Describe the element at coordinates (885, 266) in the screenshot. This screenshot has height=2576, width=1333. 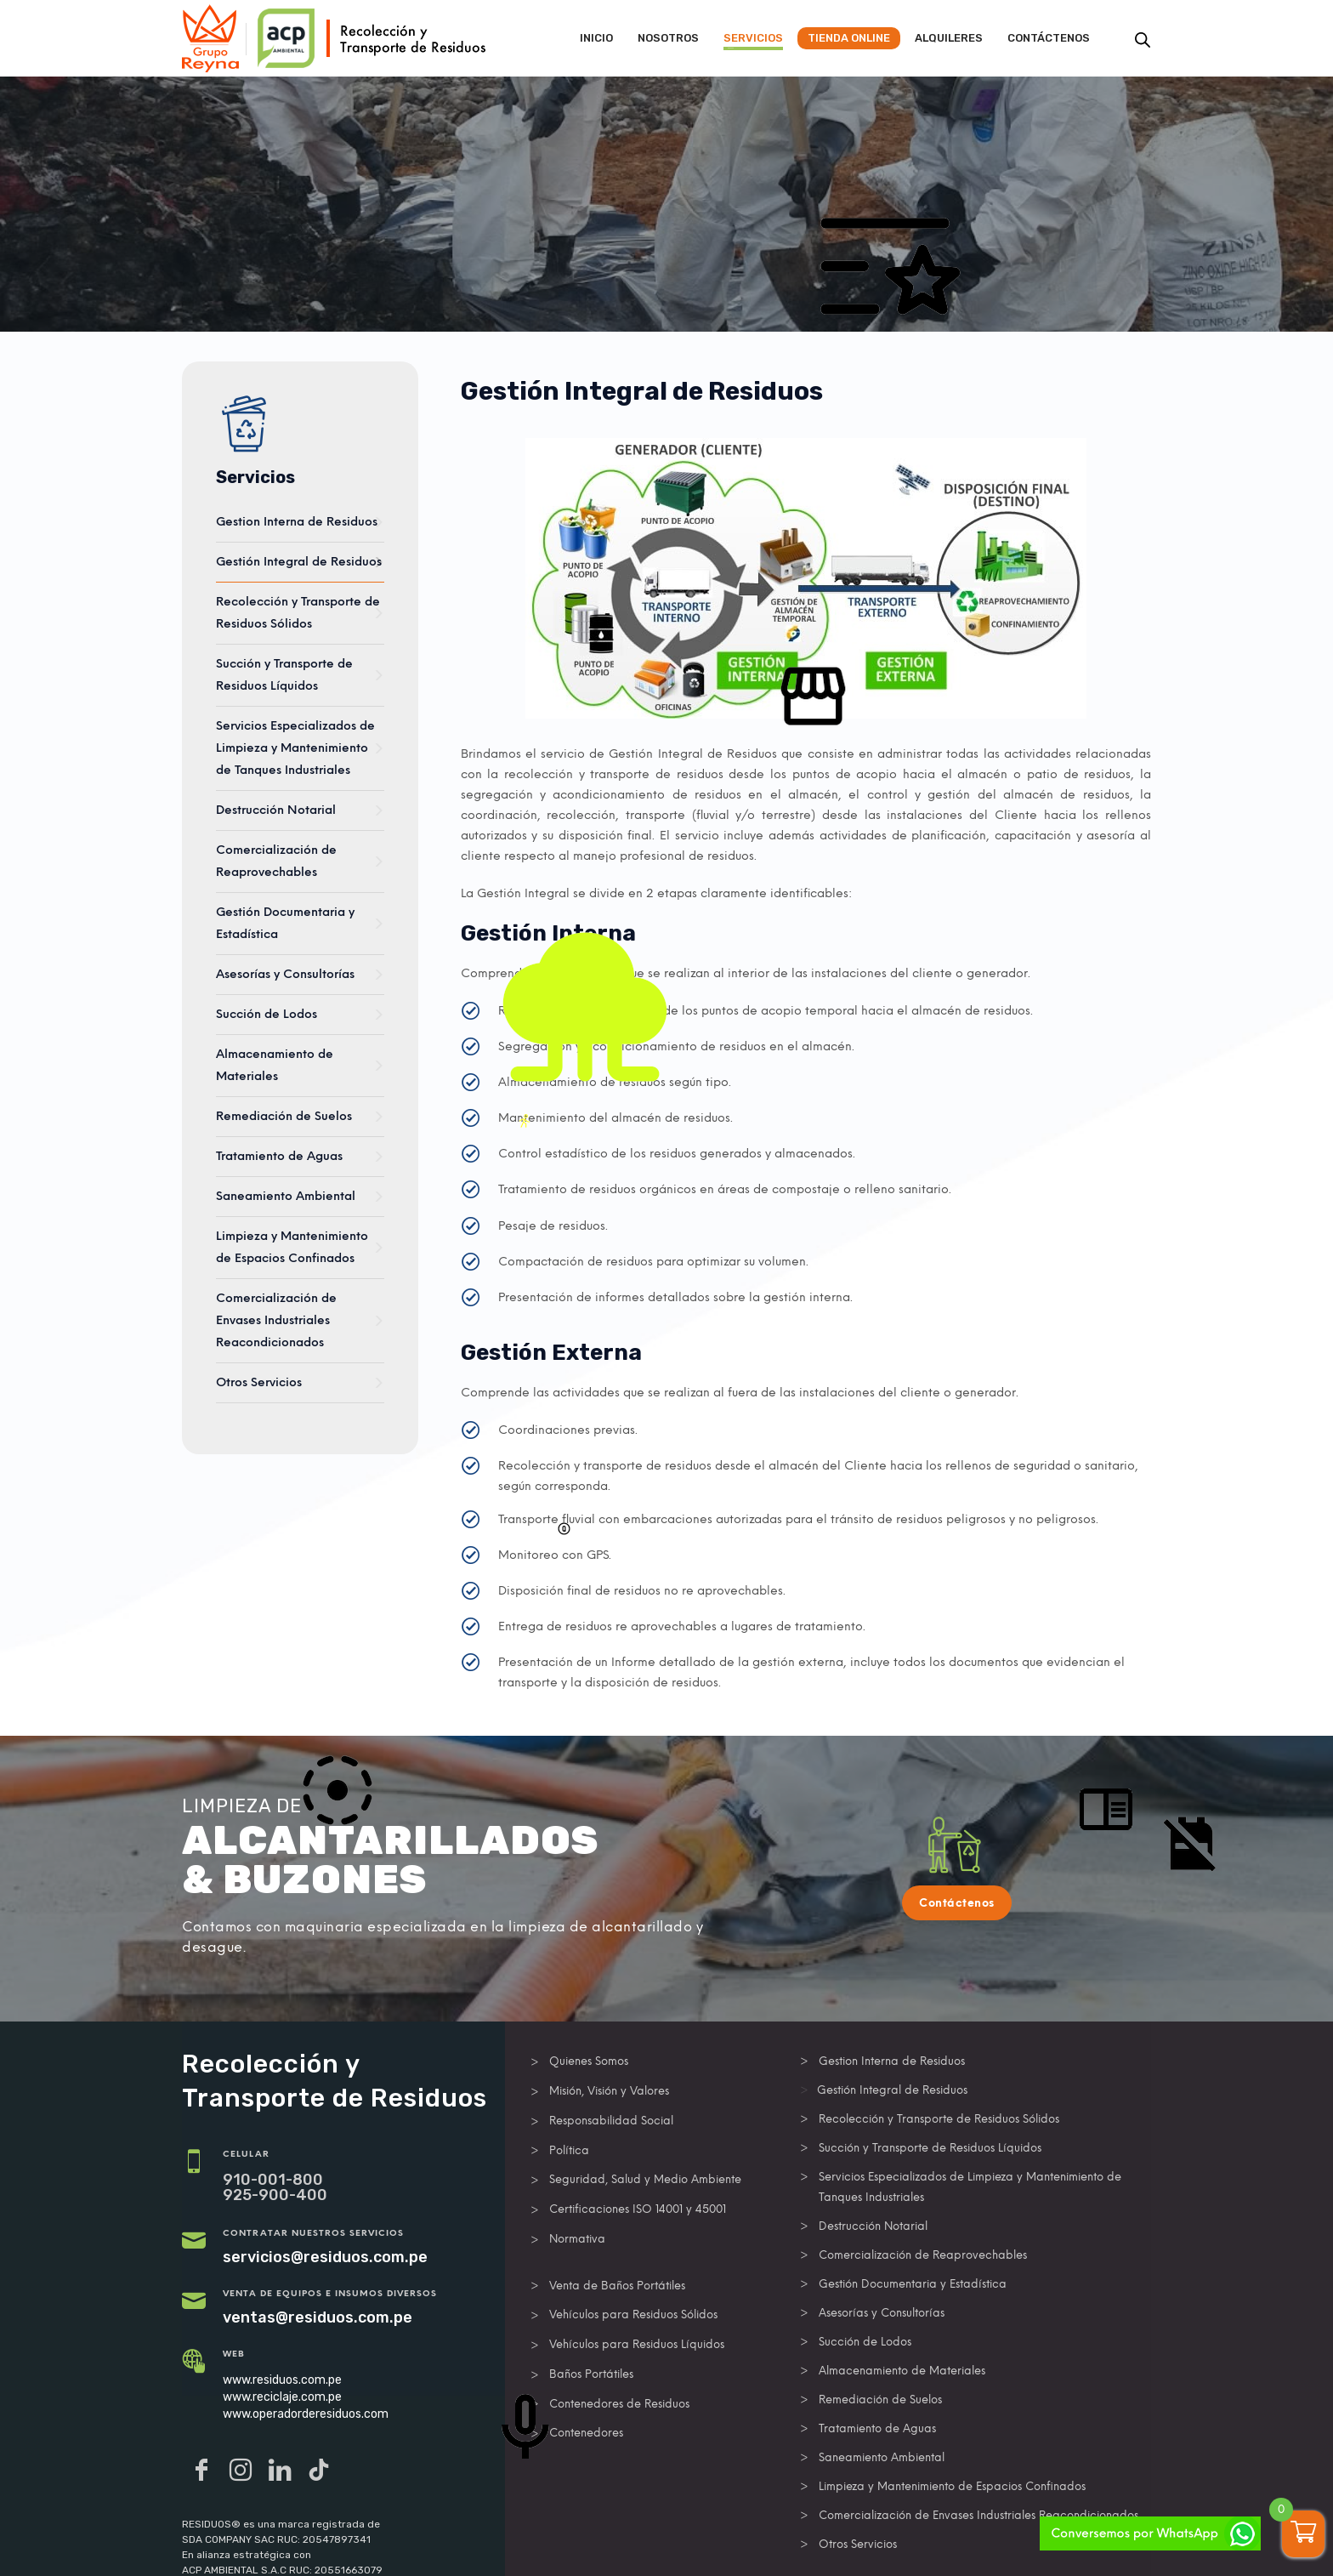
I see `view your favorites list` at that location.